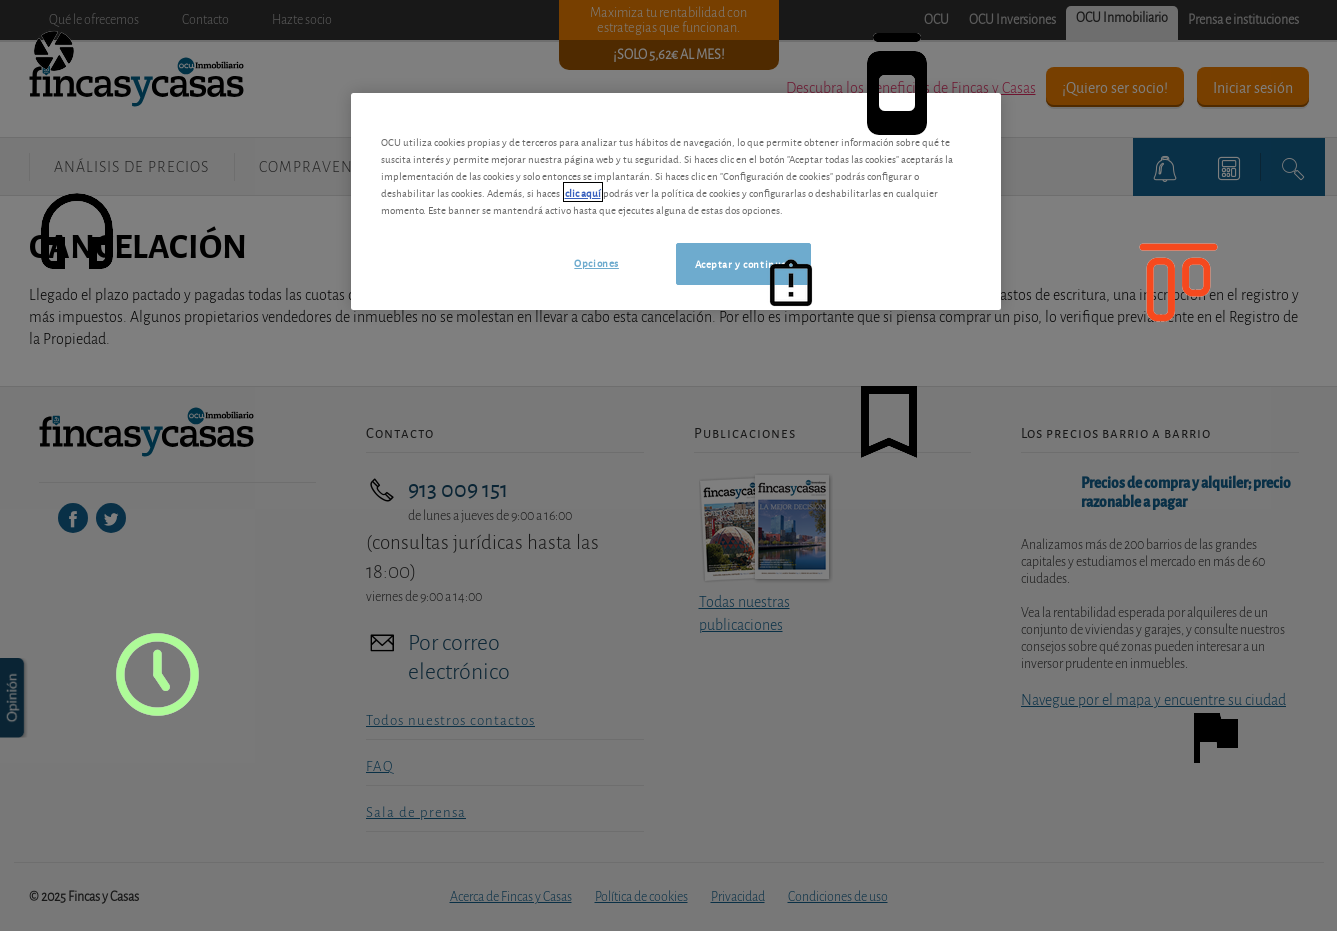 The image size is (1337, 931). Describe the element at coordinates (77, 237) in the screenshot. I see `access audio or voice settings` at that location.